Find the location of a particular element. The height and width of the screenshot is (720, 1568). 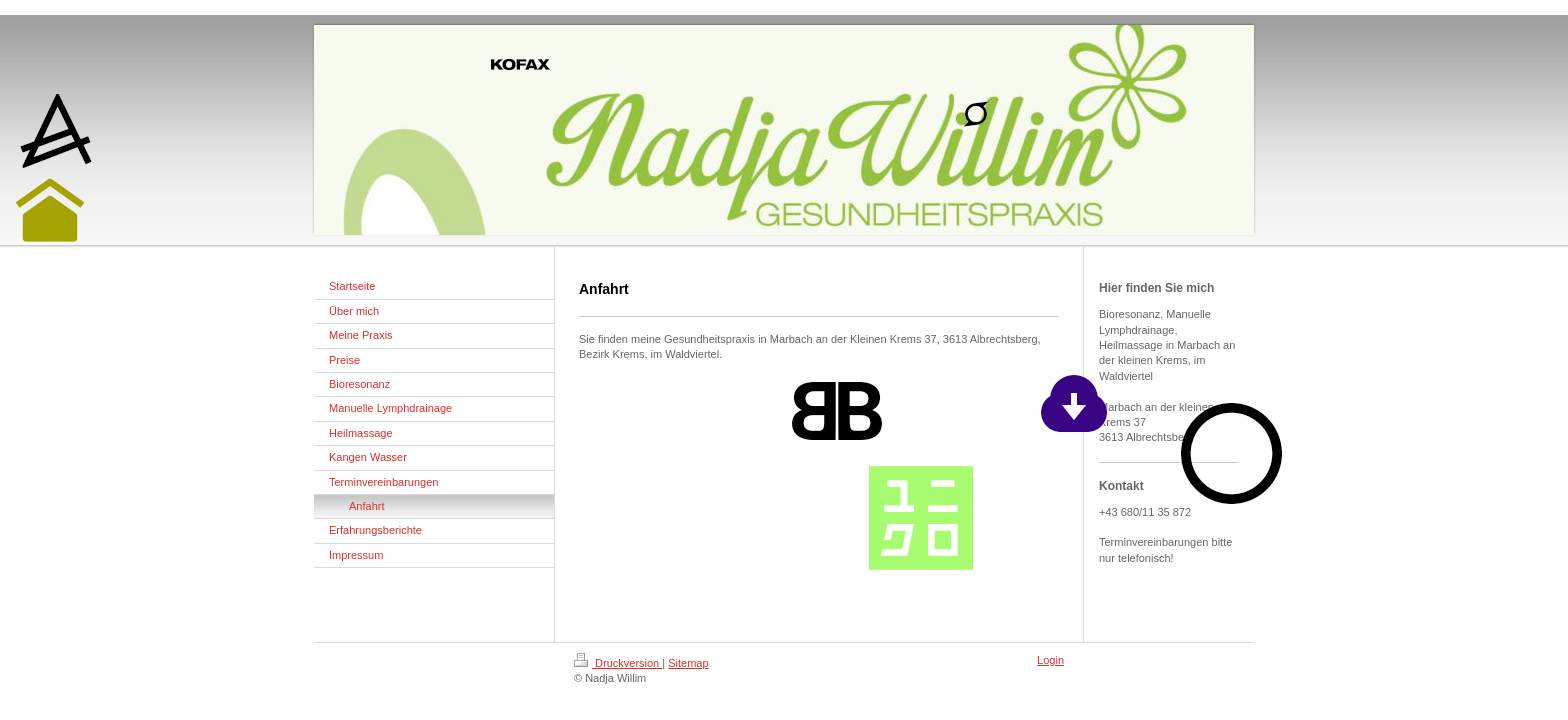

open the Actual Budget app is located at coordinates (56, 131).